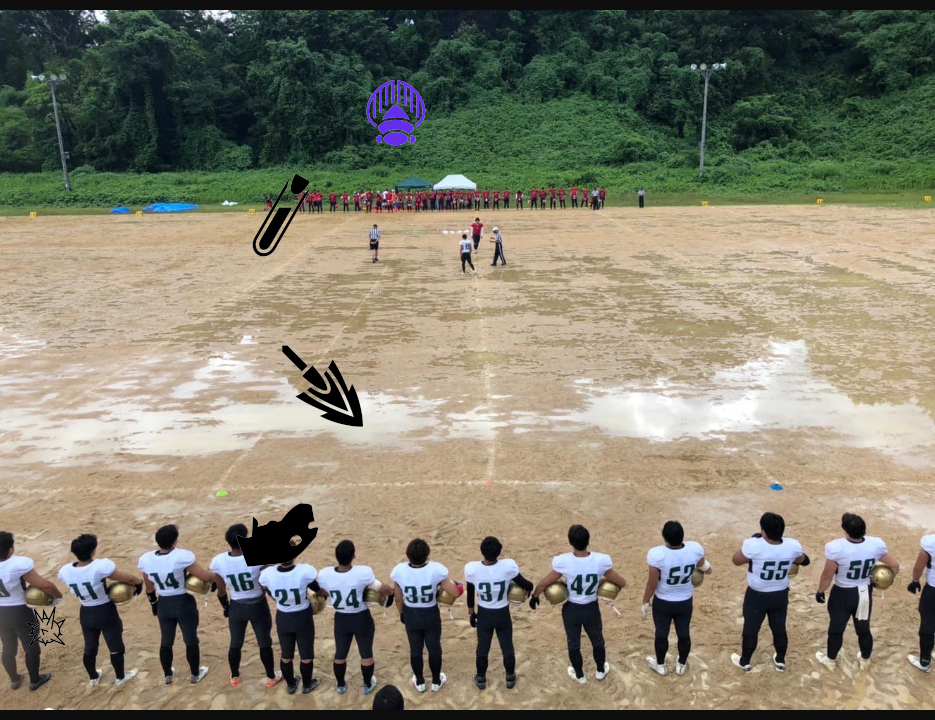 This screenshot has width=935, height=720. Describe the element at coordinates (395, 113) in the screenshot. I see `represents a beetle or insect creature in a game interface` at that location.